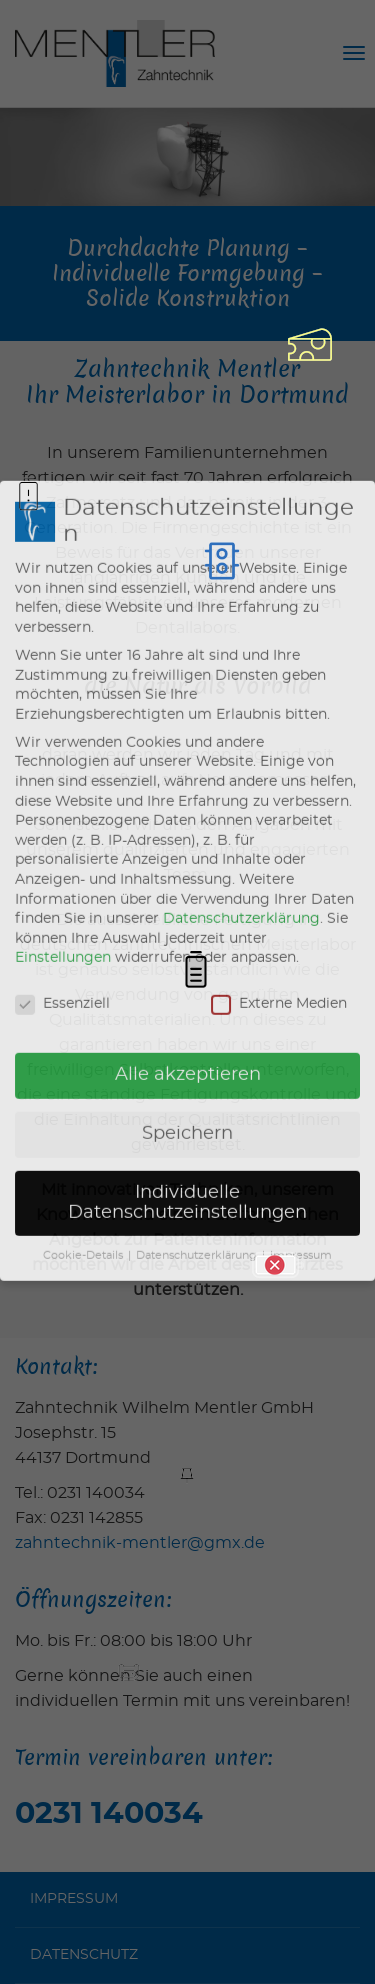  What do you see at coordinates (310, 347) in the screenshot?
I see `cheese or dairy category in a food app` at bounding box center [310, 347].